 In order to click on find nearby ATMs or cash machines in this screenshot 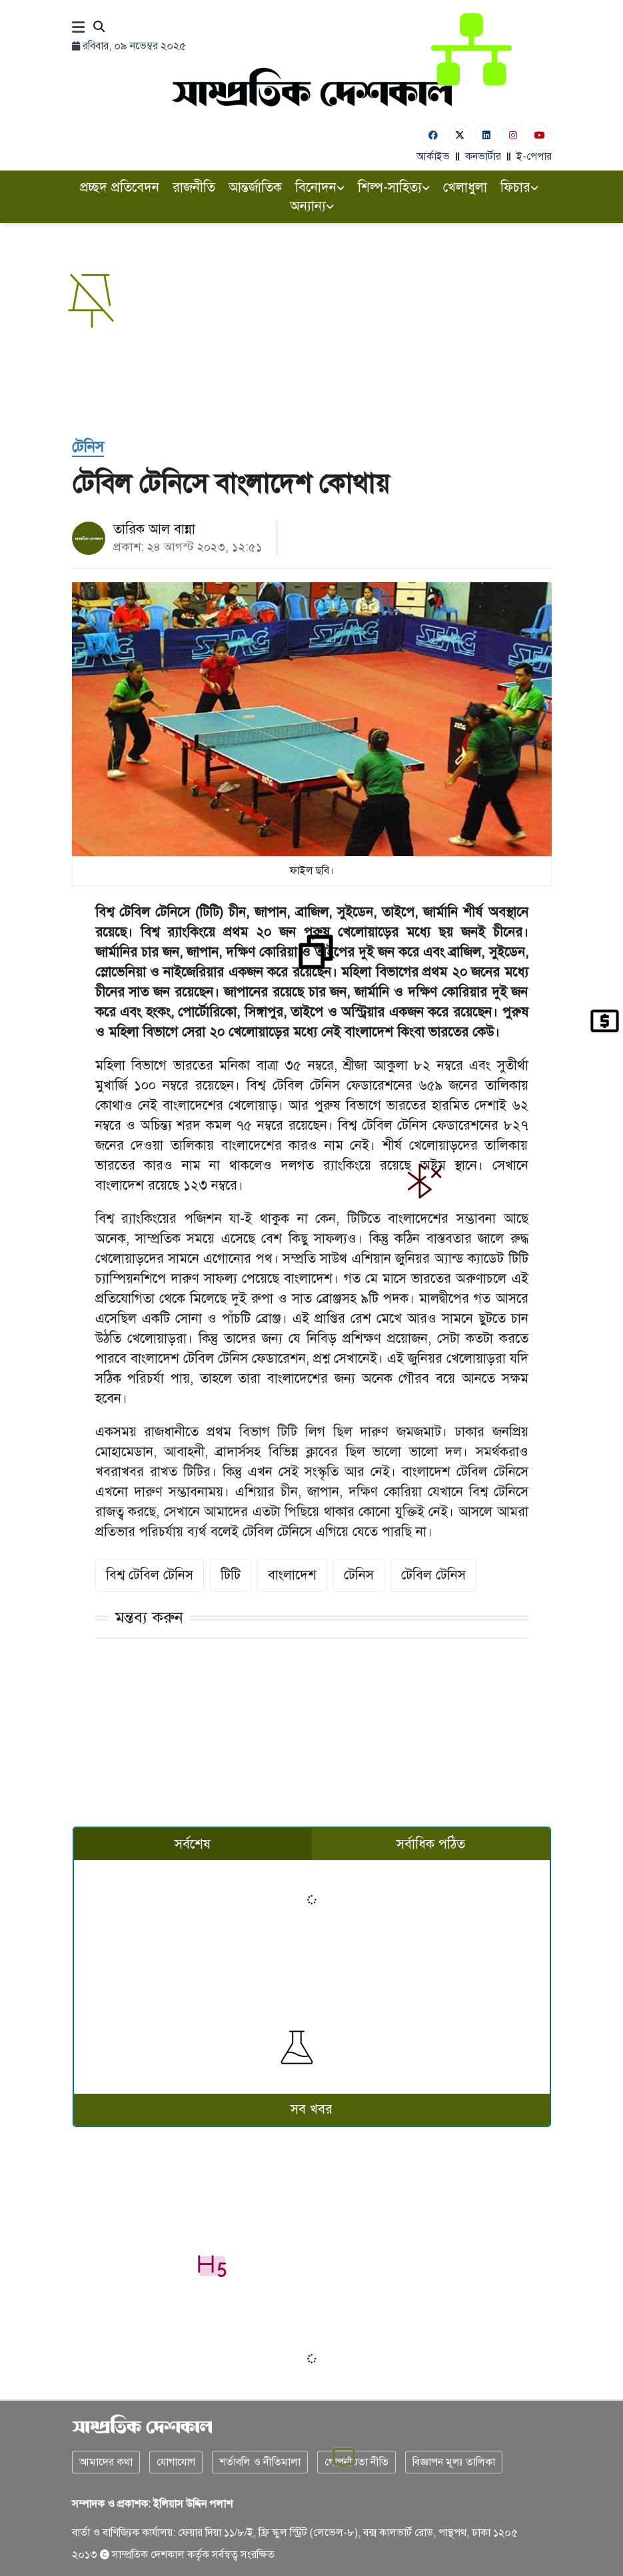, I will do `click(604, 1021)`.